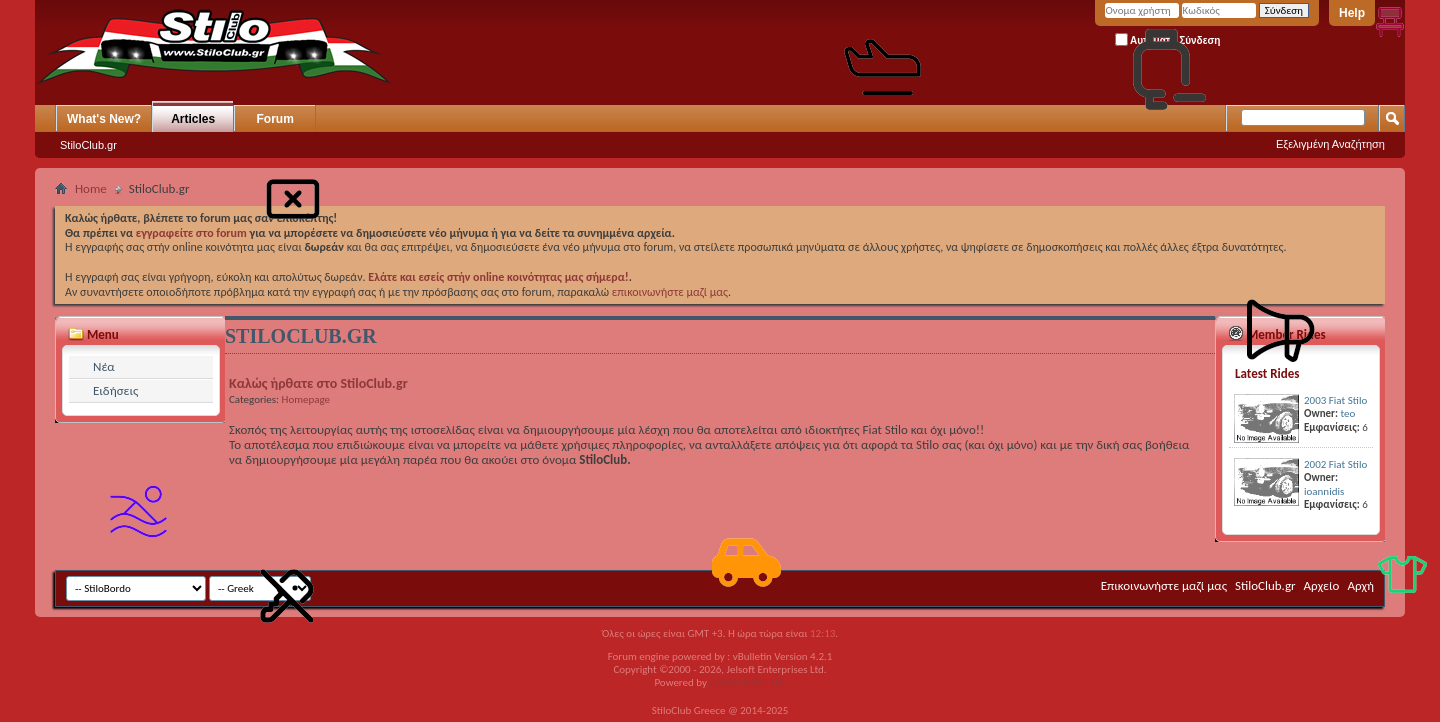 The image size is (1440, 722). I want to click on close or dismiss a modal window, so click(293, 199).